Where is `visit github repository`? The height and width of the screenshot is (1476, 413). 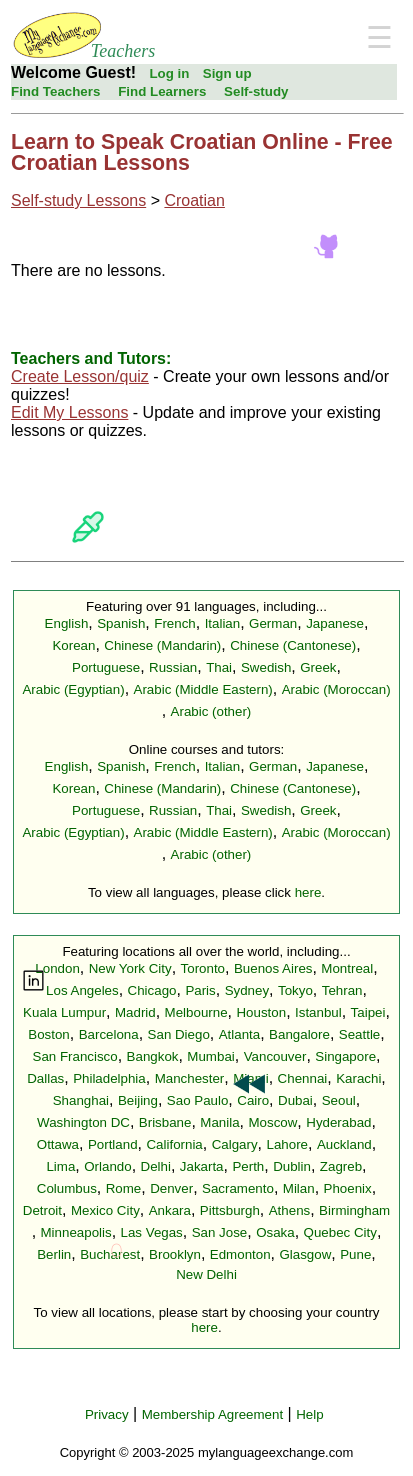
visit github repository is located at coordinates (328, 246).